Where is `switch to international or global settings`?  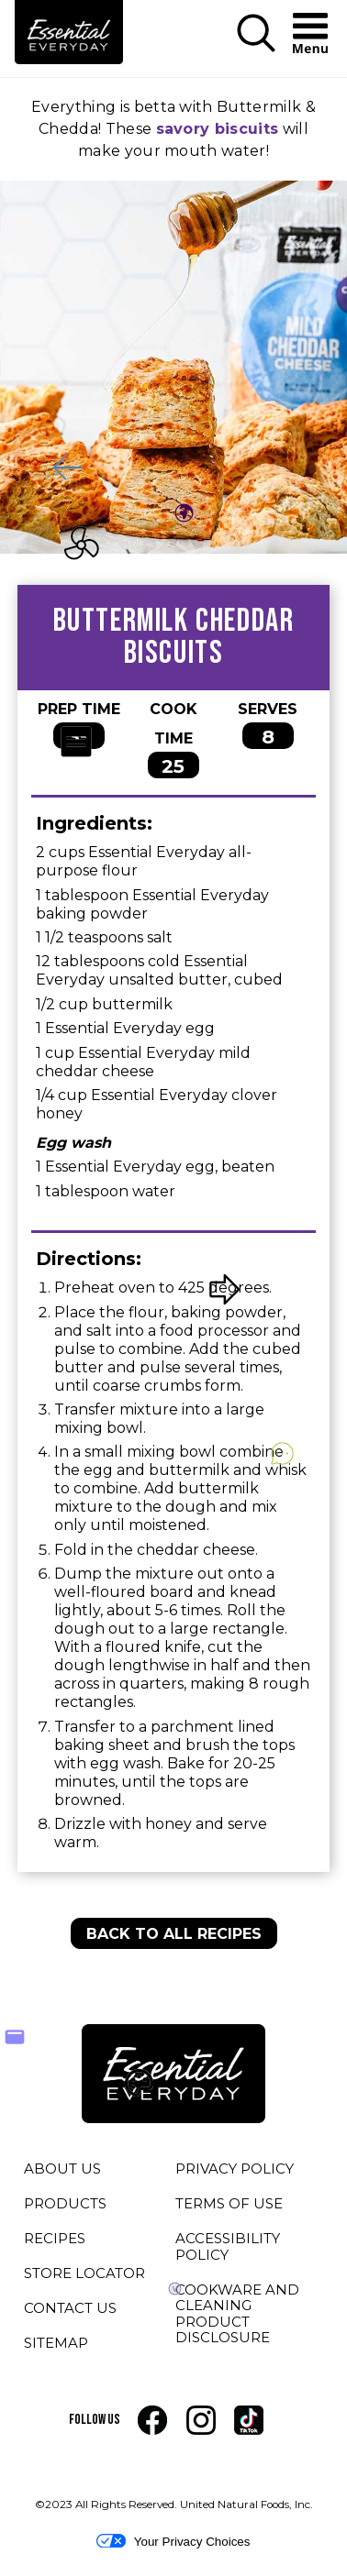
switch to international or global settings is located at coordinates (184, 512).